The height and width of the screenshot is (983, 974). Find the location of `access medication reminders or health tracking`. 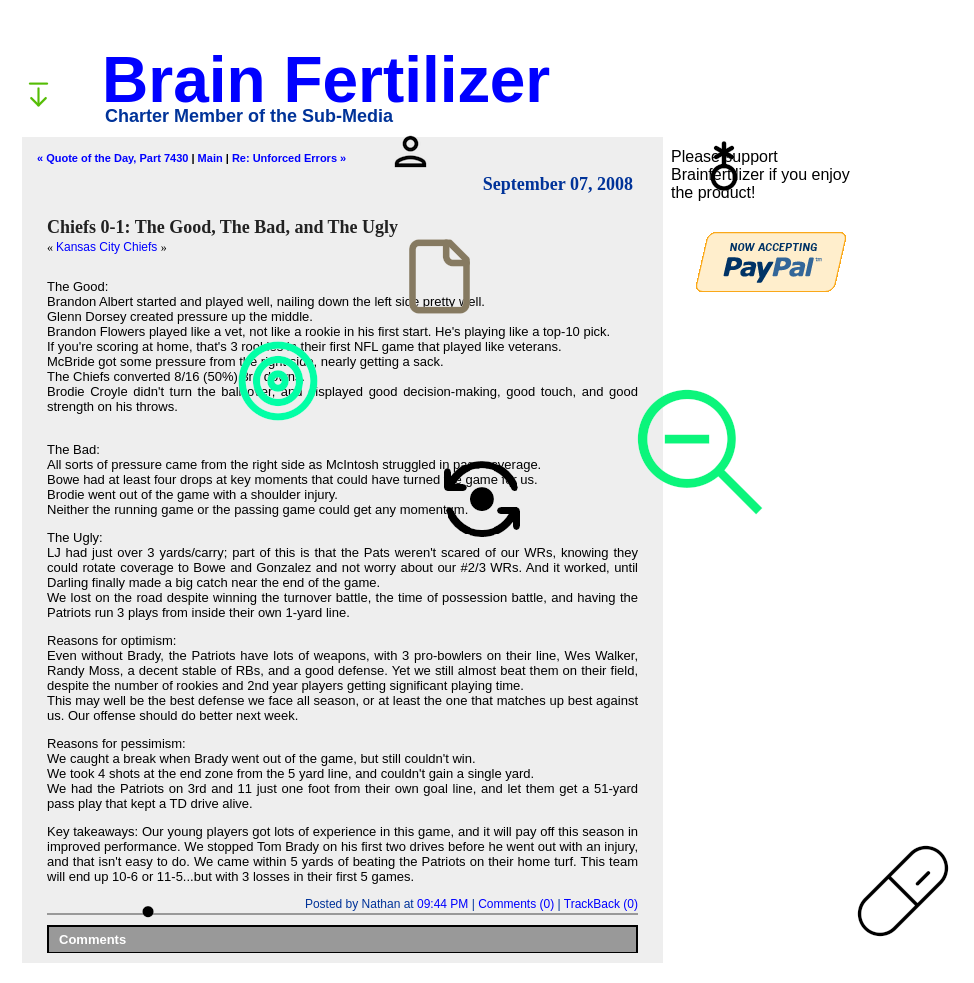

access medication reminders or health tracking is located at coordinates (903, 891).